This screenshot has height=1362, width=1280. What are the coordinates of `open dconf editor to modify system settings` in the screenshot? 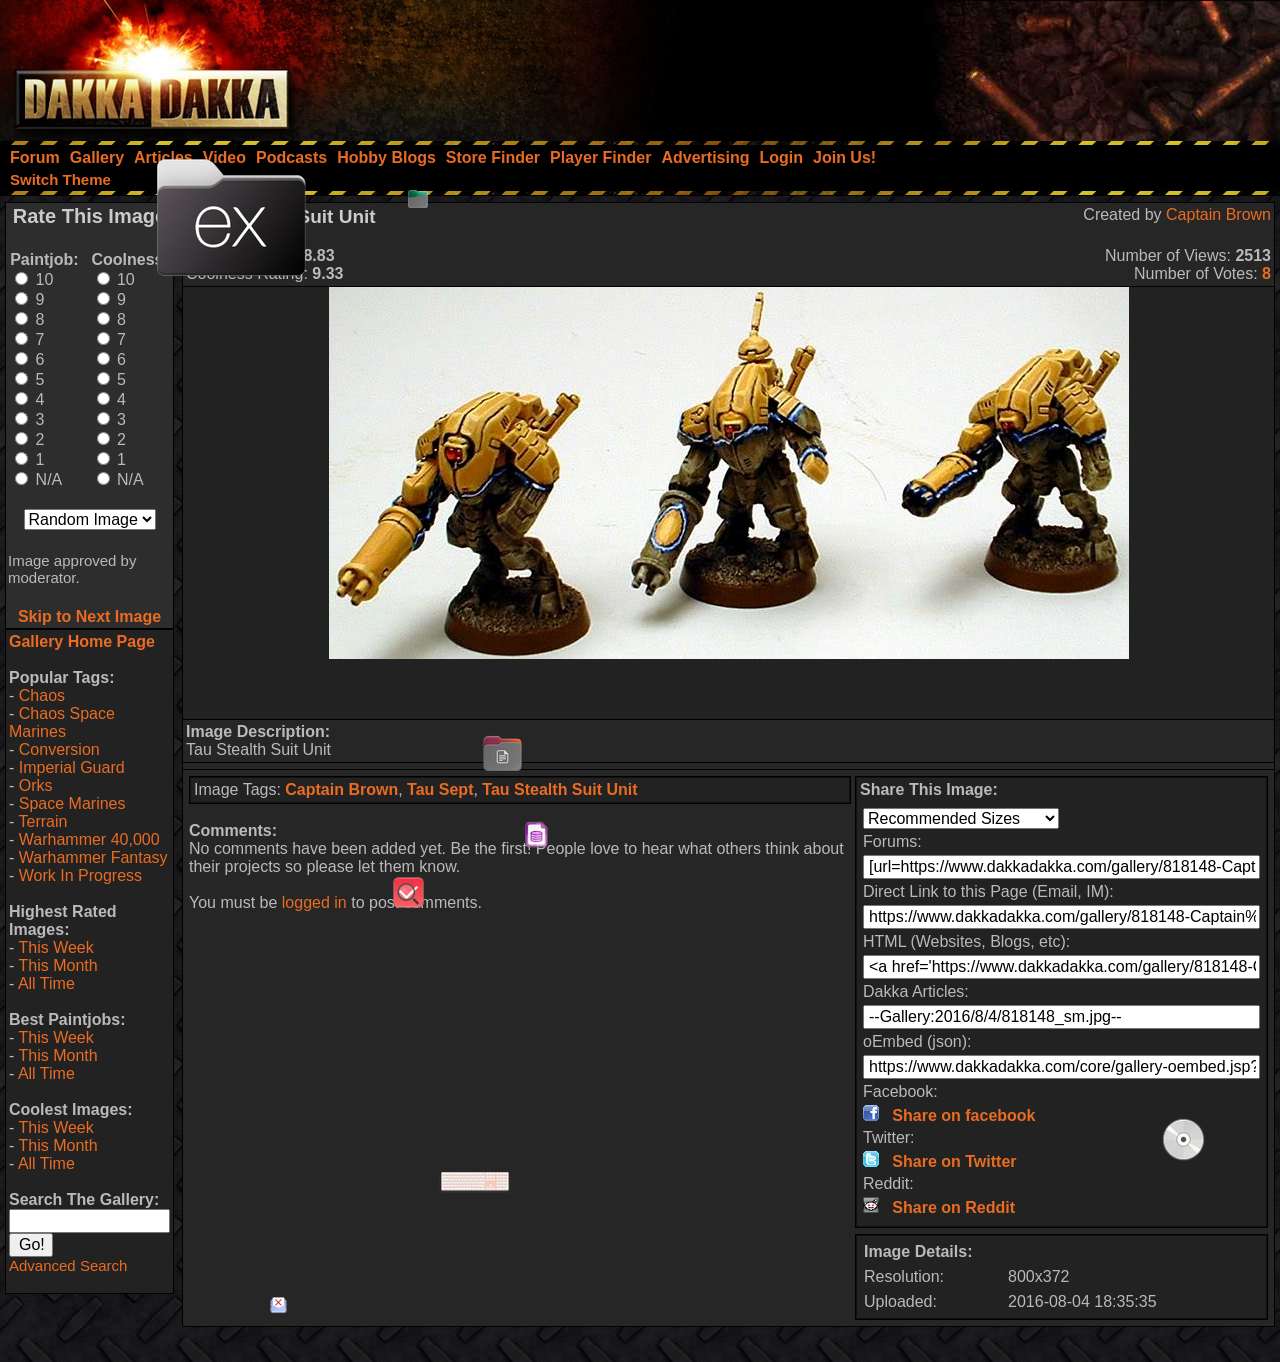 It's located at (408, 892).